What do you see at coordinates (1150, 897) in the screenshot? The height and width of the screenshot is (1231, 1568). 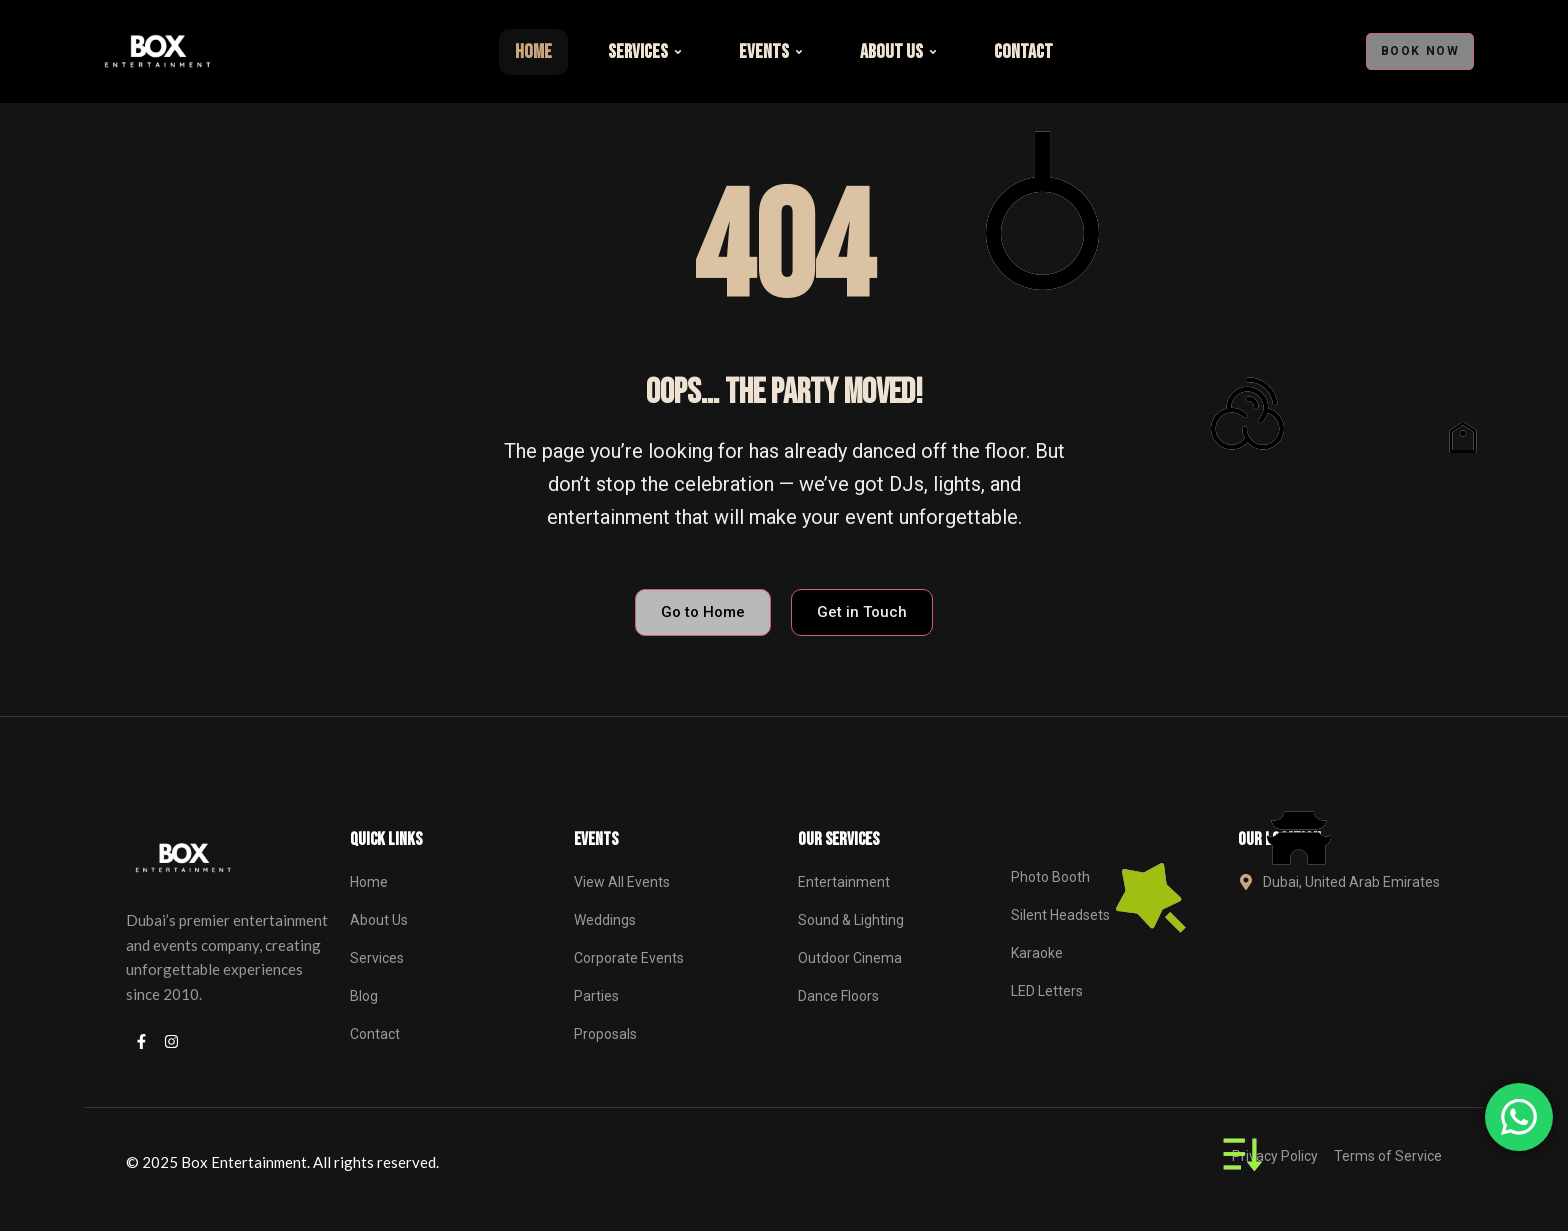 I see `apply magic wand or auto-enhance effect` at bounding box center [1150, 897].